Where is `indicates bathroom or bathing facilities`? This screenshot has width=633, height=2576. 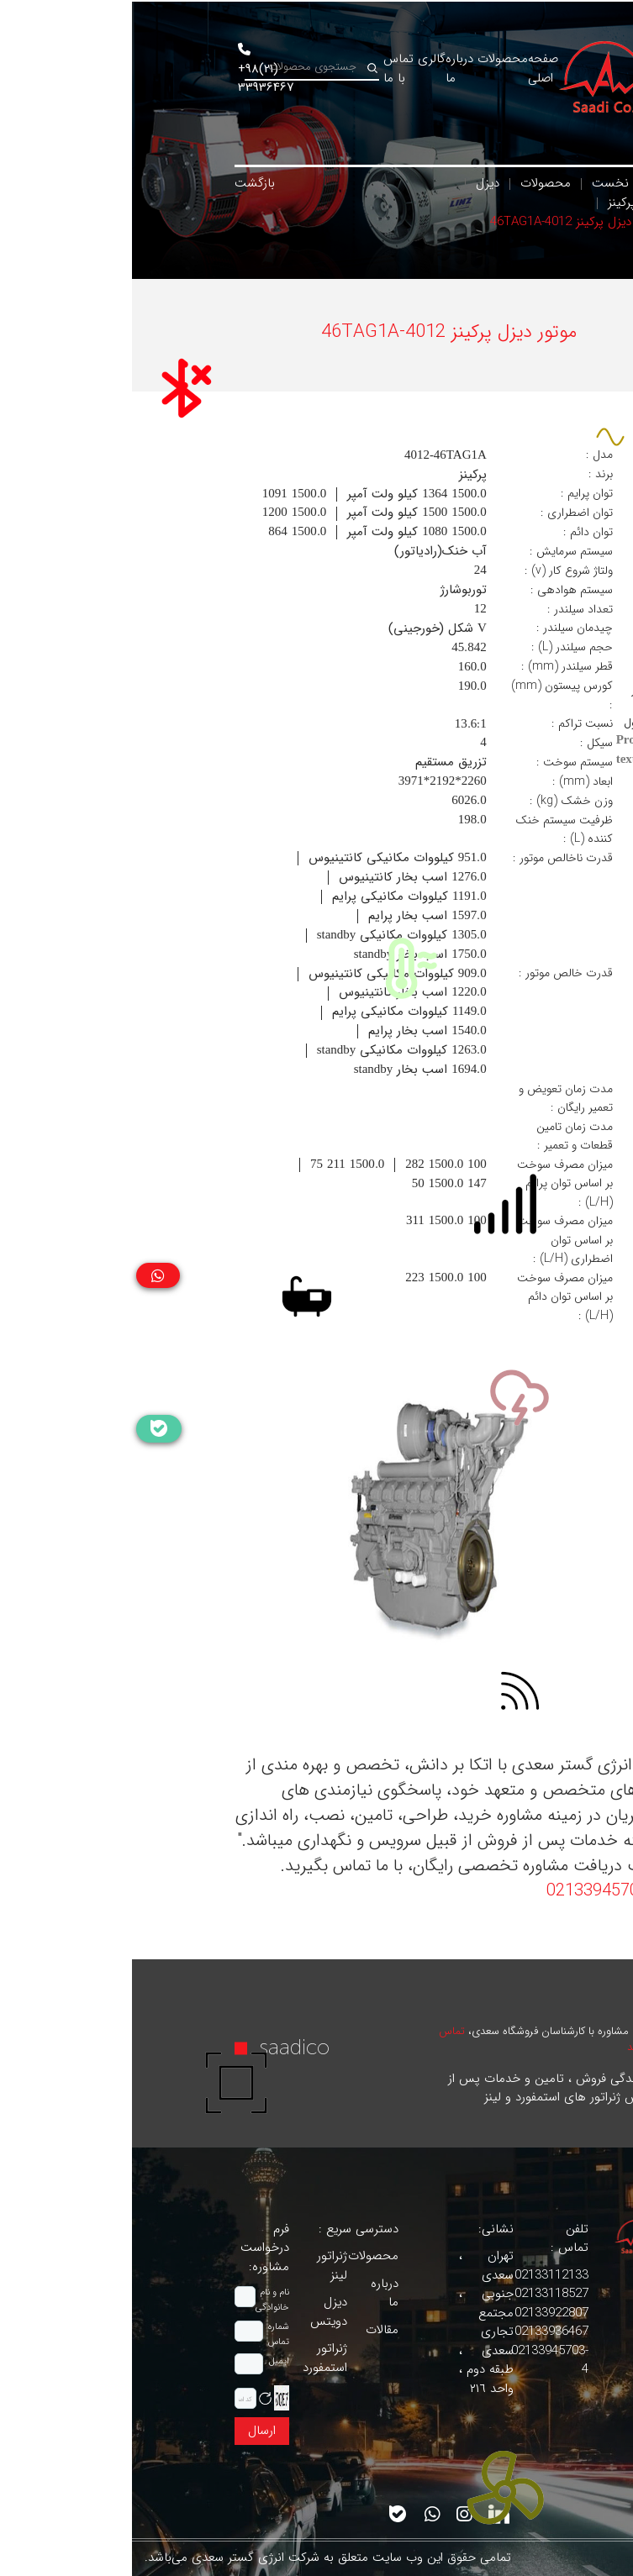 indicates bathroom or bathing facilities is located at coordinates (307, 1297).